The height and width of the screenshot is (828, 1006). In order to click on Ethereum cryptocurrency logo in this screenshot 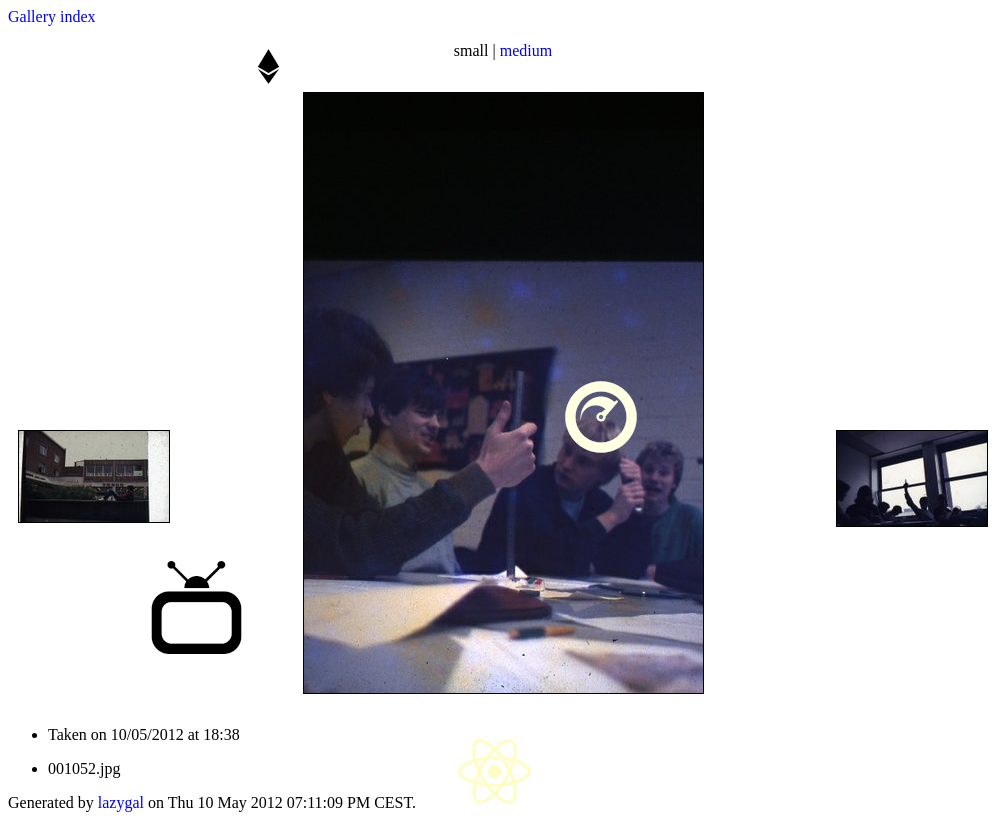, I will do `click(268, 66)`.